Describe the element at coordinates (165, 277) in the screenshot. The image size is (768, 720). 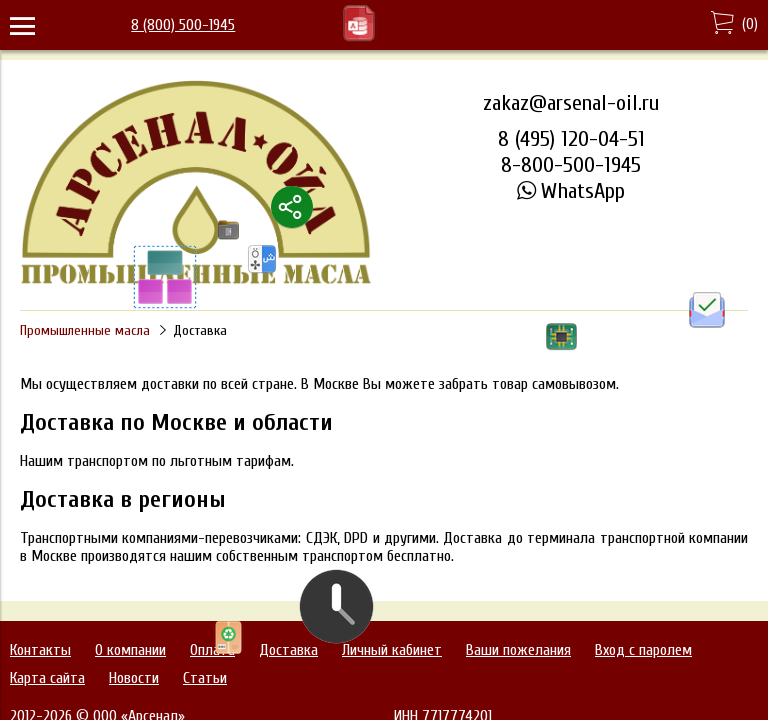
I see `select all items in the current view` at that location.